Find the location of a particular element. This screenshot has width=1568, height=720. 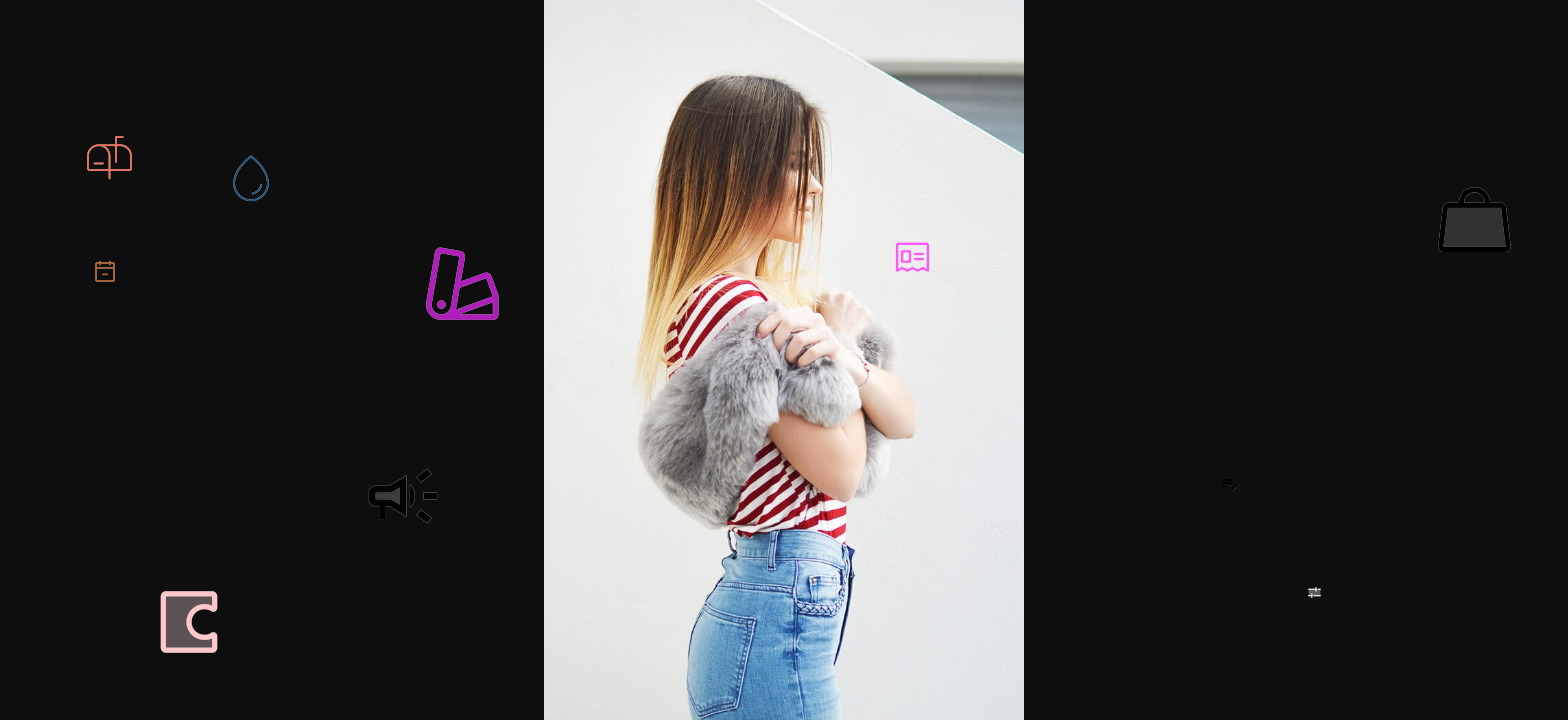

remove an event from your calendar is located at coordinates (105, 272).